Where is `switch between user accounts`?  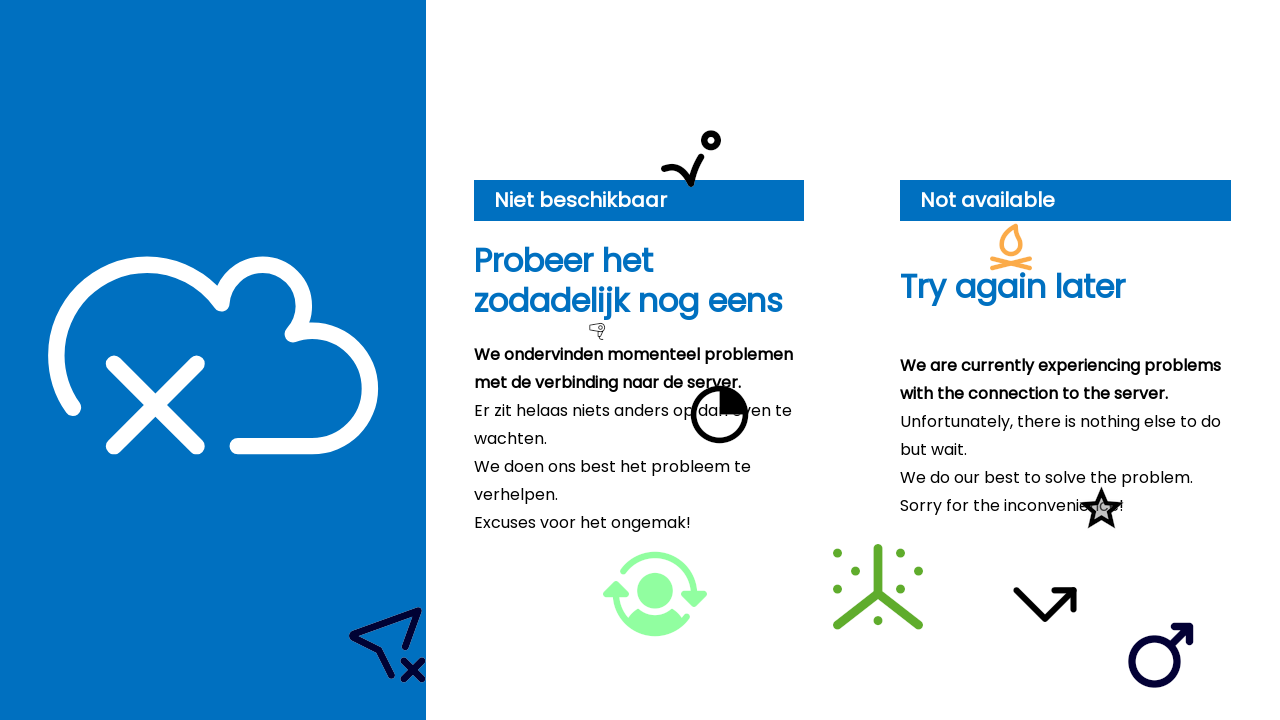 switch between user accounts is located at coordinates (655, 594).